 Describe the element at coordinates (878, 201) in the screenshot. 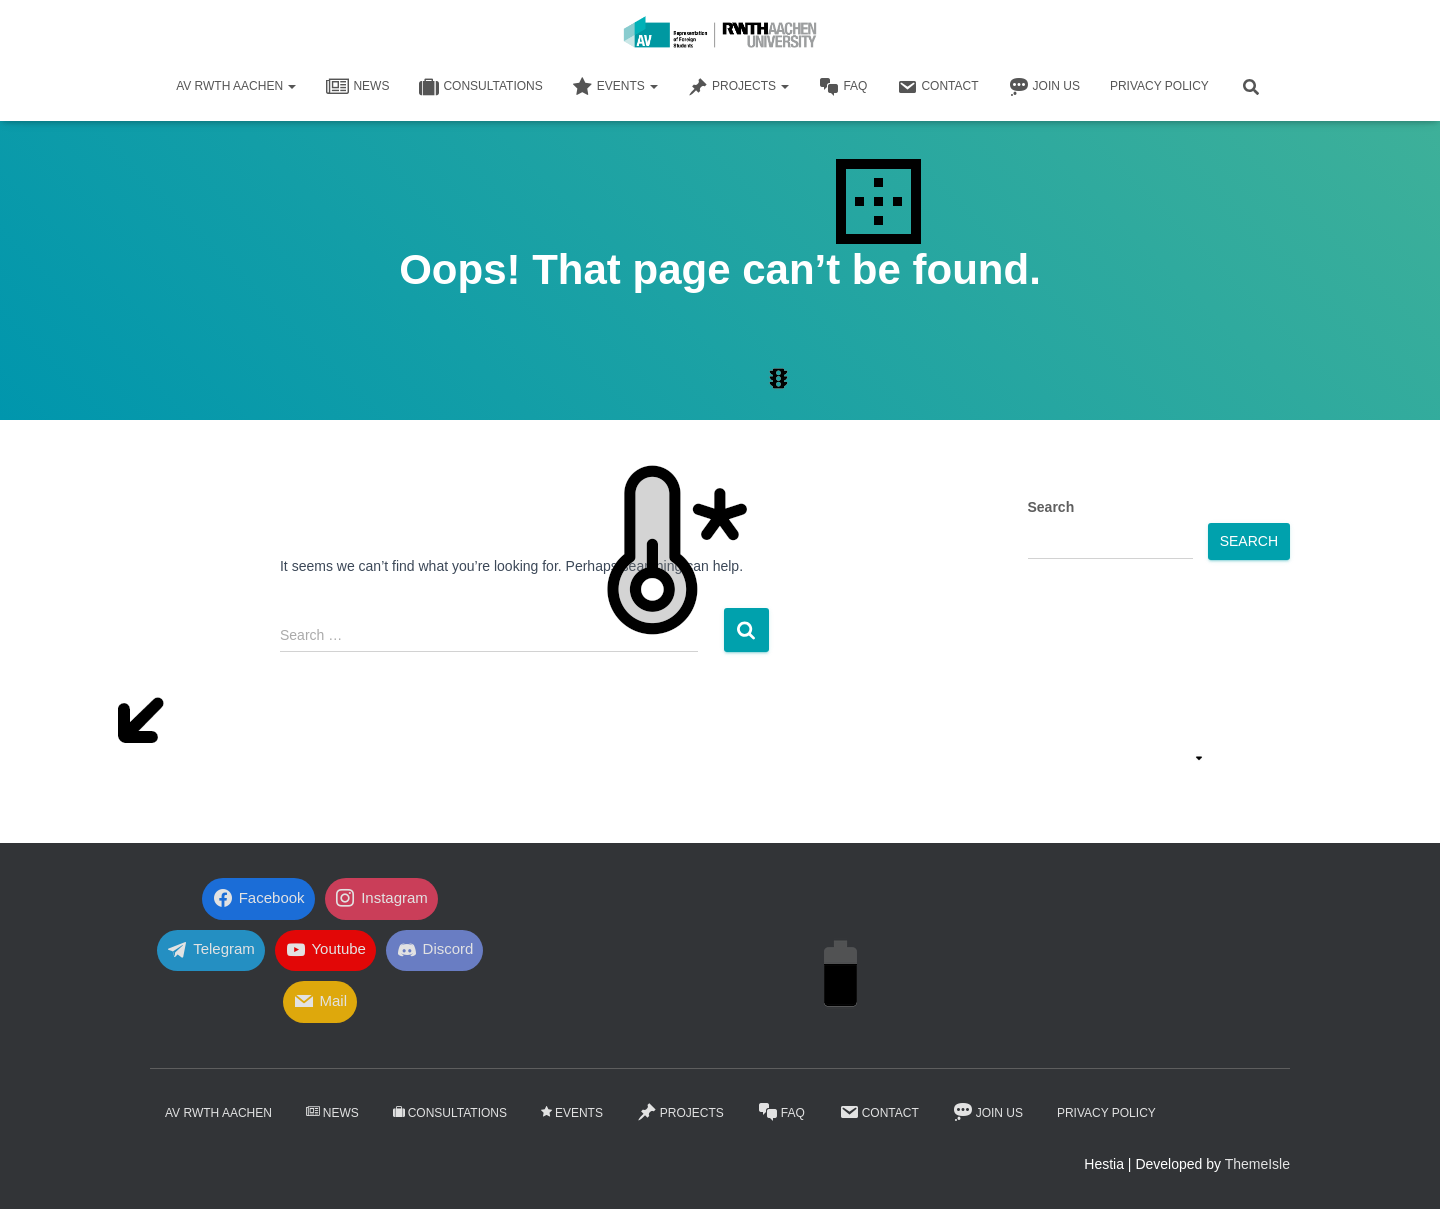

I see `apply outer border to selected cells` at that location.